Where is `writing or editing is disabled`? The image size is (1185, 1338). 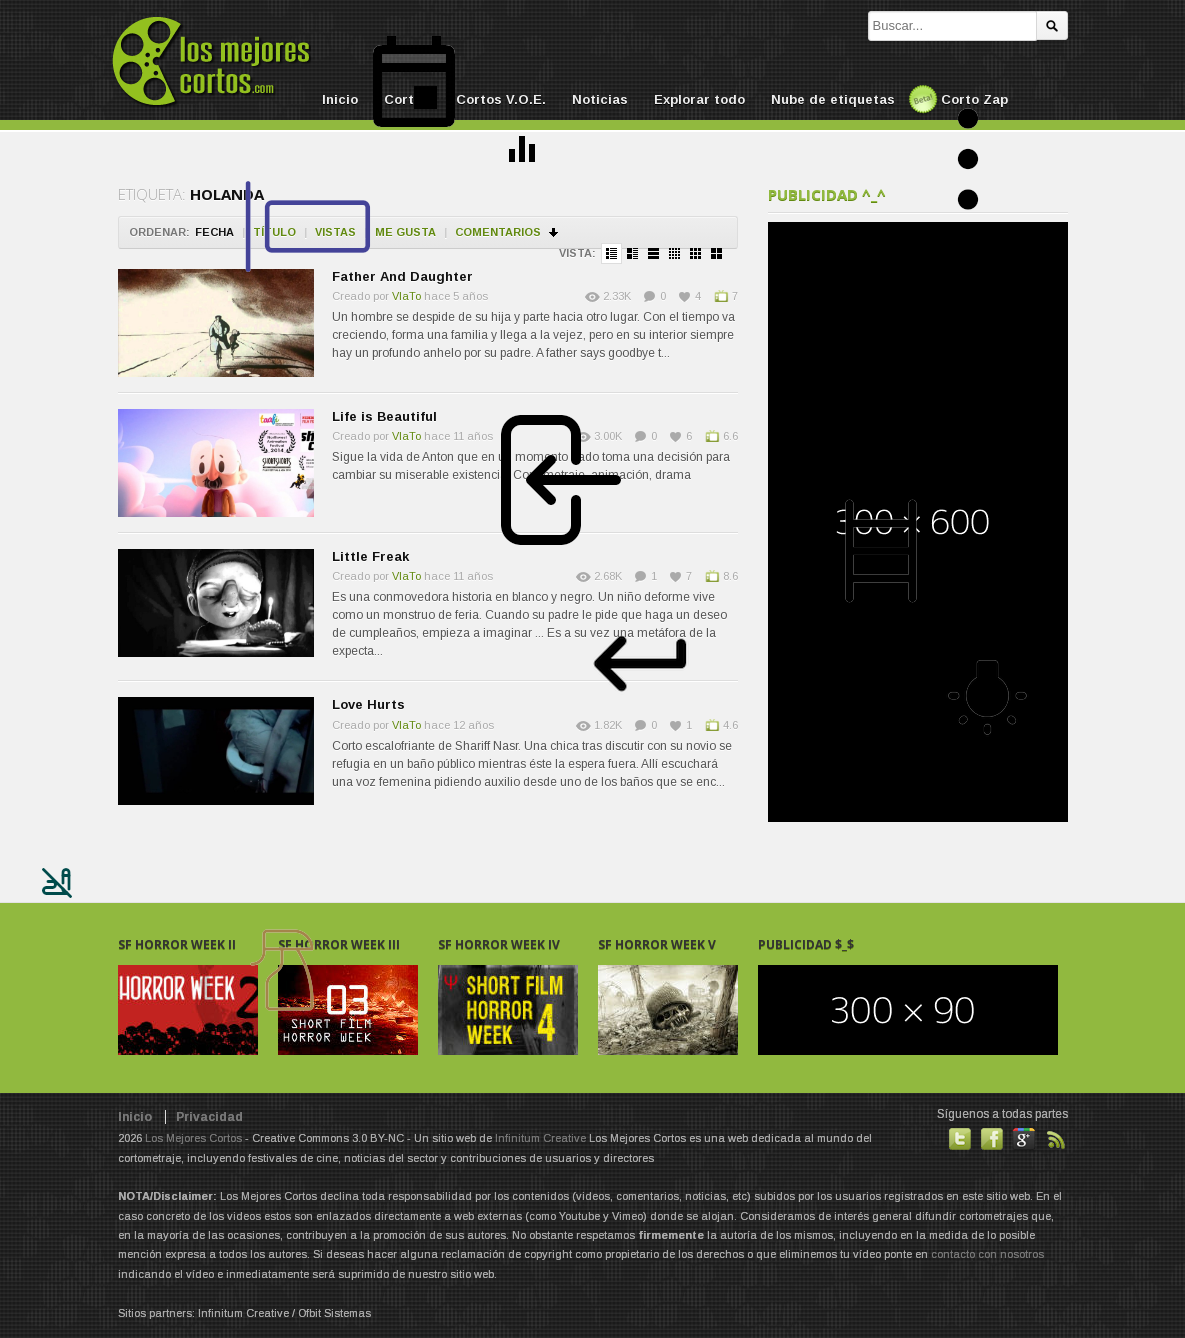
writing or editing is disabled is located at coordinates (57, 883).